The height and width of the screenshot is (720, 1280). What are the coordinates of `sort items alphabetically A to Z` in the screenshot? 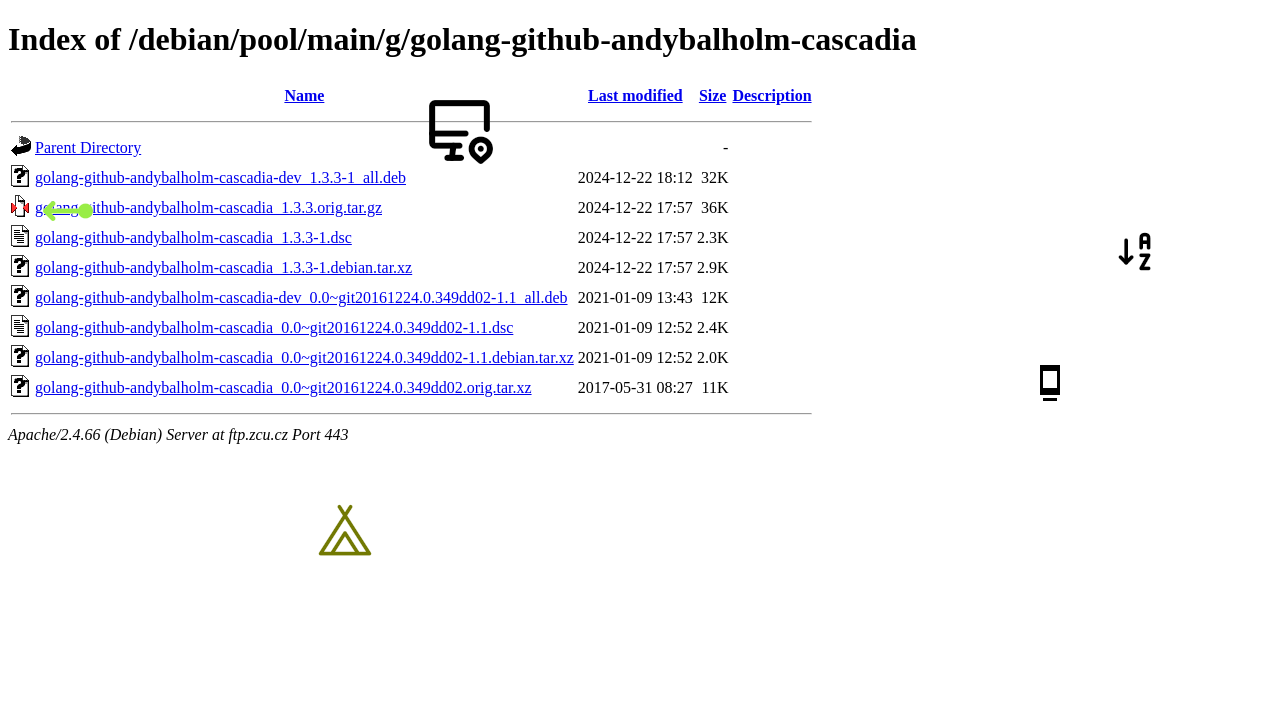 It's located at (1135, 251).